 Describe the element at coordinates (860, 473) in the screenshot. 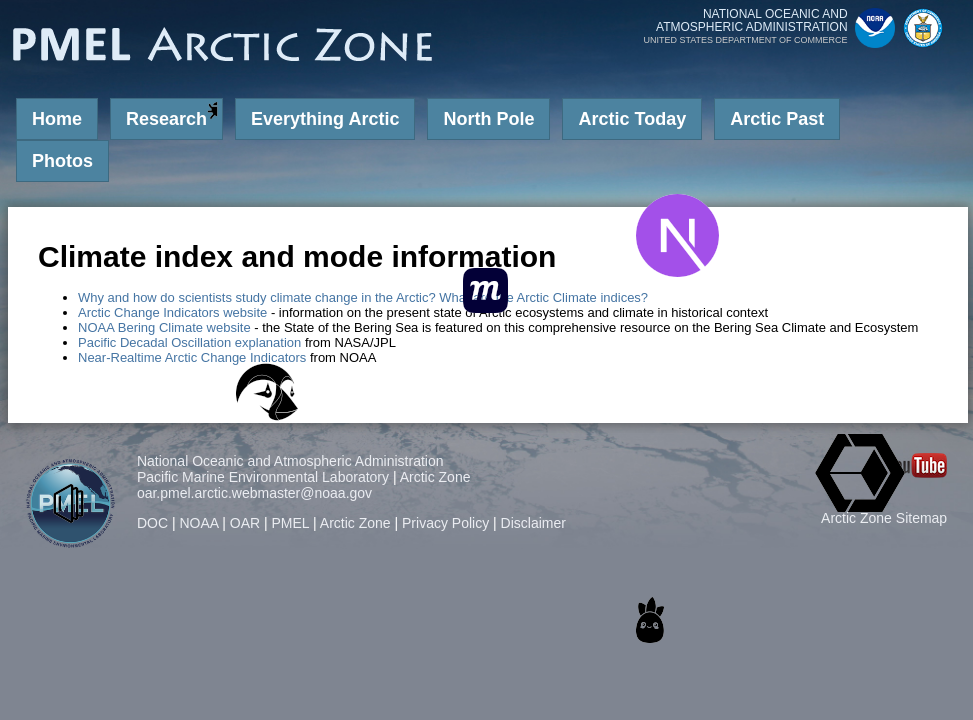

I see `open3d library or application` at that location.